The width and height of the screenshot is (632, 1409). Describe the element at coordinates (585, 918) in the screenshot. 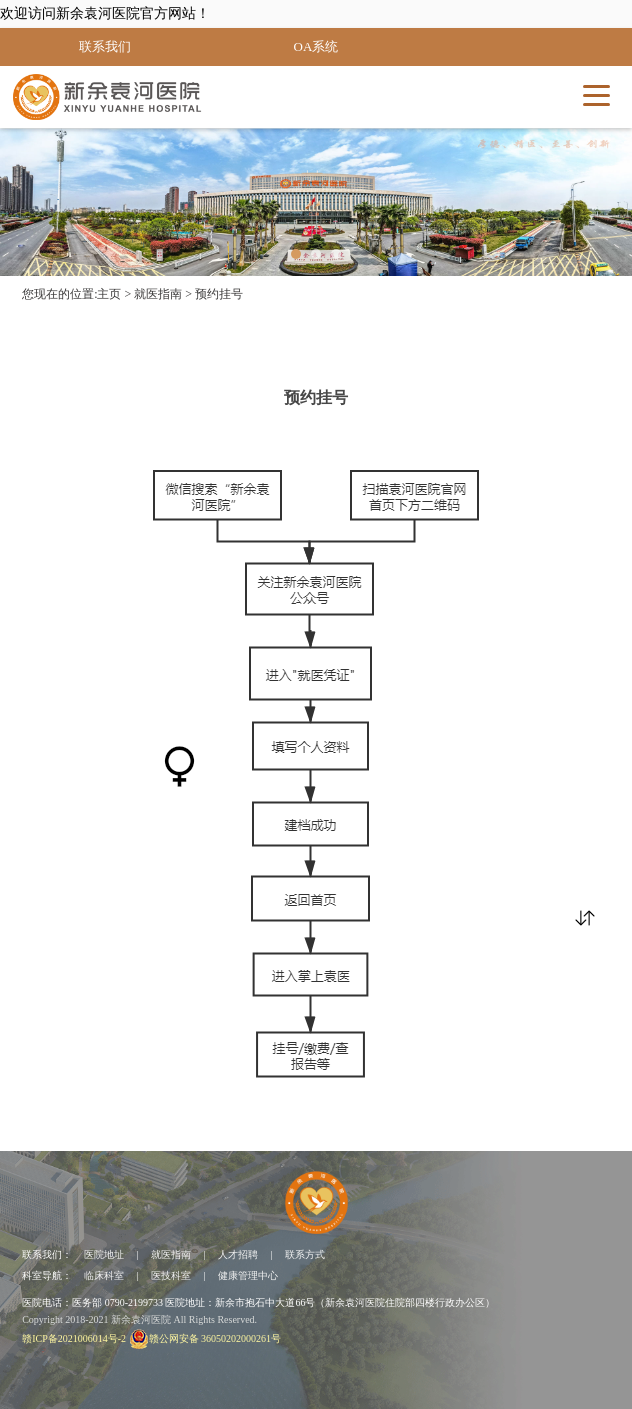

I see `swap or reorder items vertically` at that location.